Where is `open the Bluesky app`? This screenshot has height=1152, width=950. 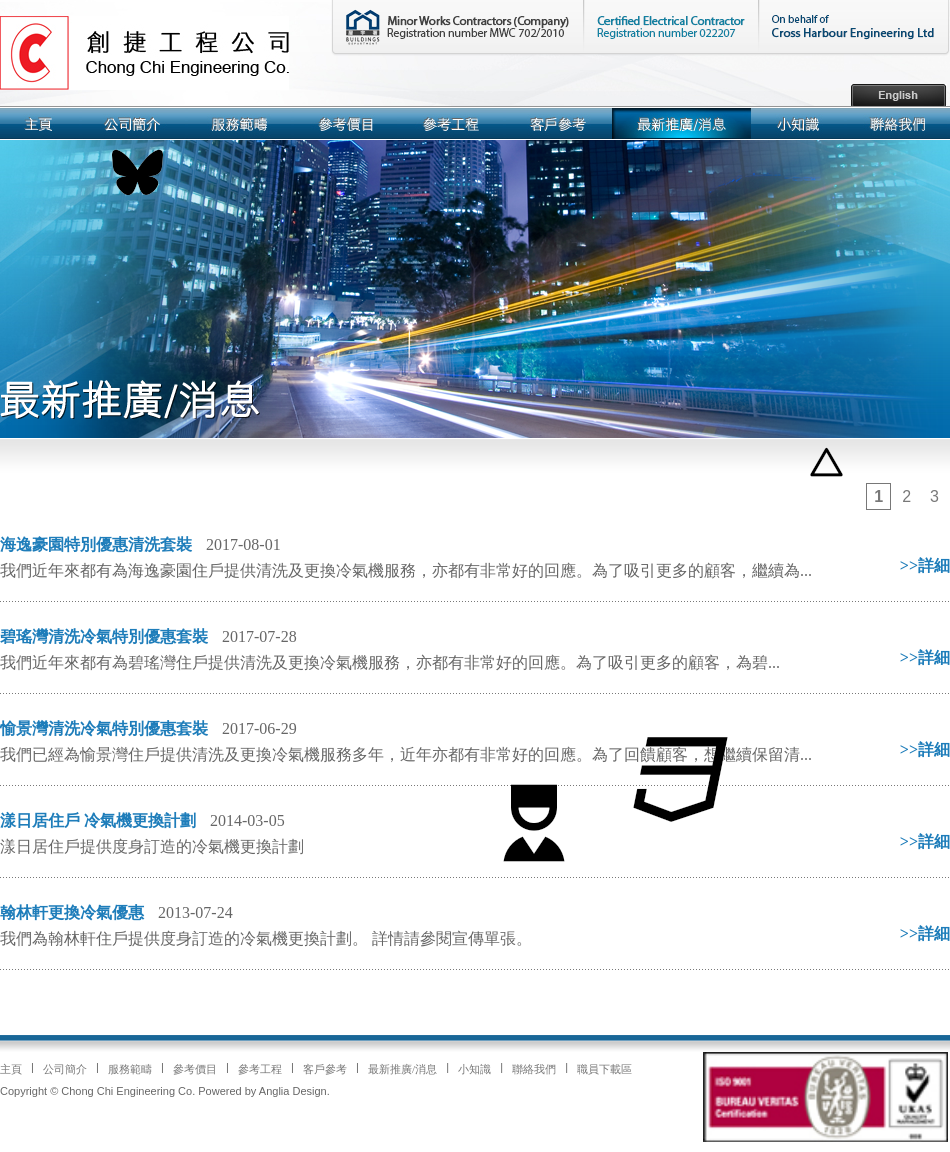 open the Bluesky app is located at coordinates (137, 172).